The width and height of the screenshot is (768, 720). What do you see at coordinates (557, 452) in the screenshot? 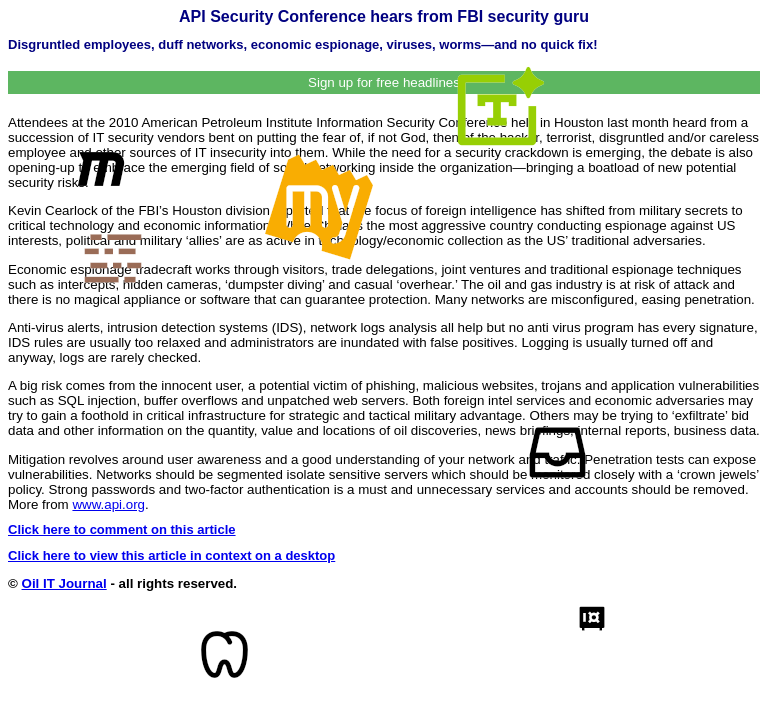
I see `view your inbox` at bounding box center [557, 452].